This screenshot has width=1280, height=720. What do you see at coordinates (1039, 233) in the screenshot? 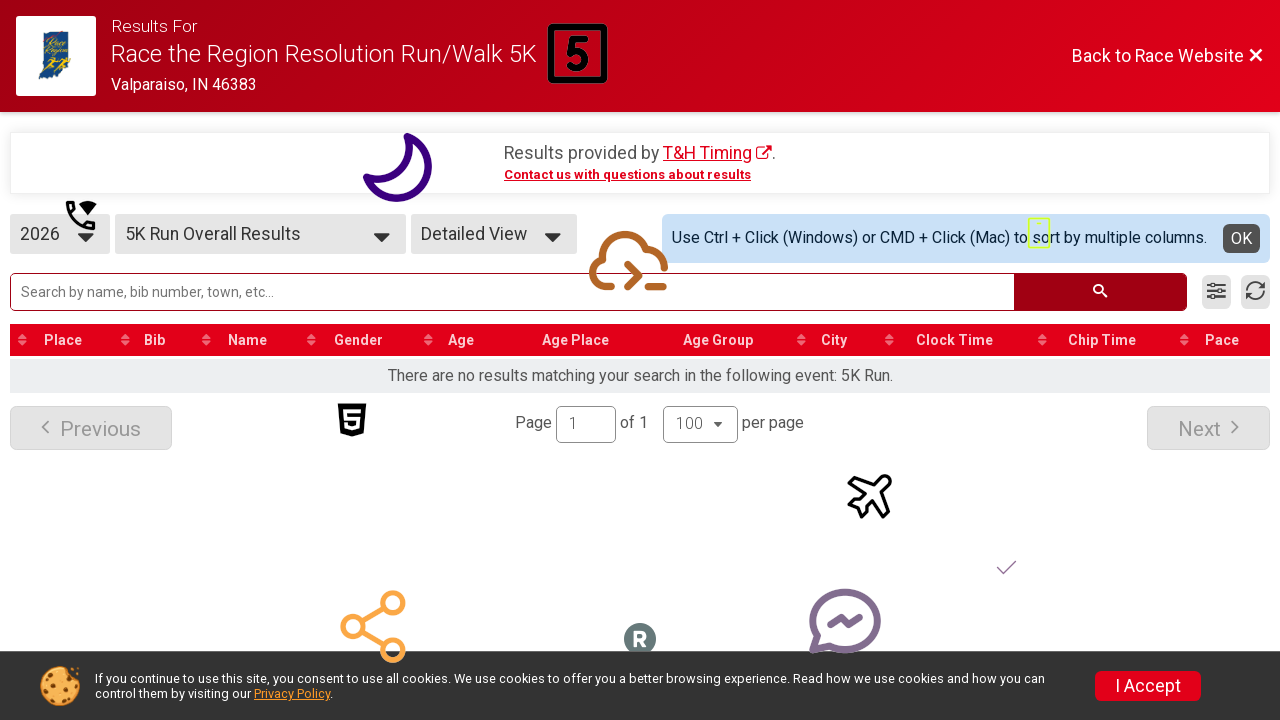
I see `view mobile device settings` at bounding box center [1039, 233].